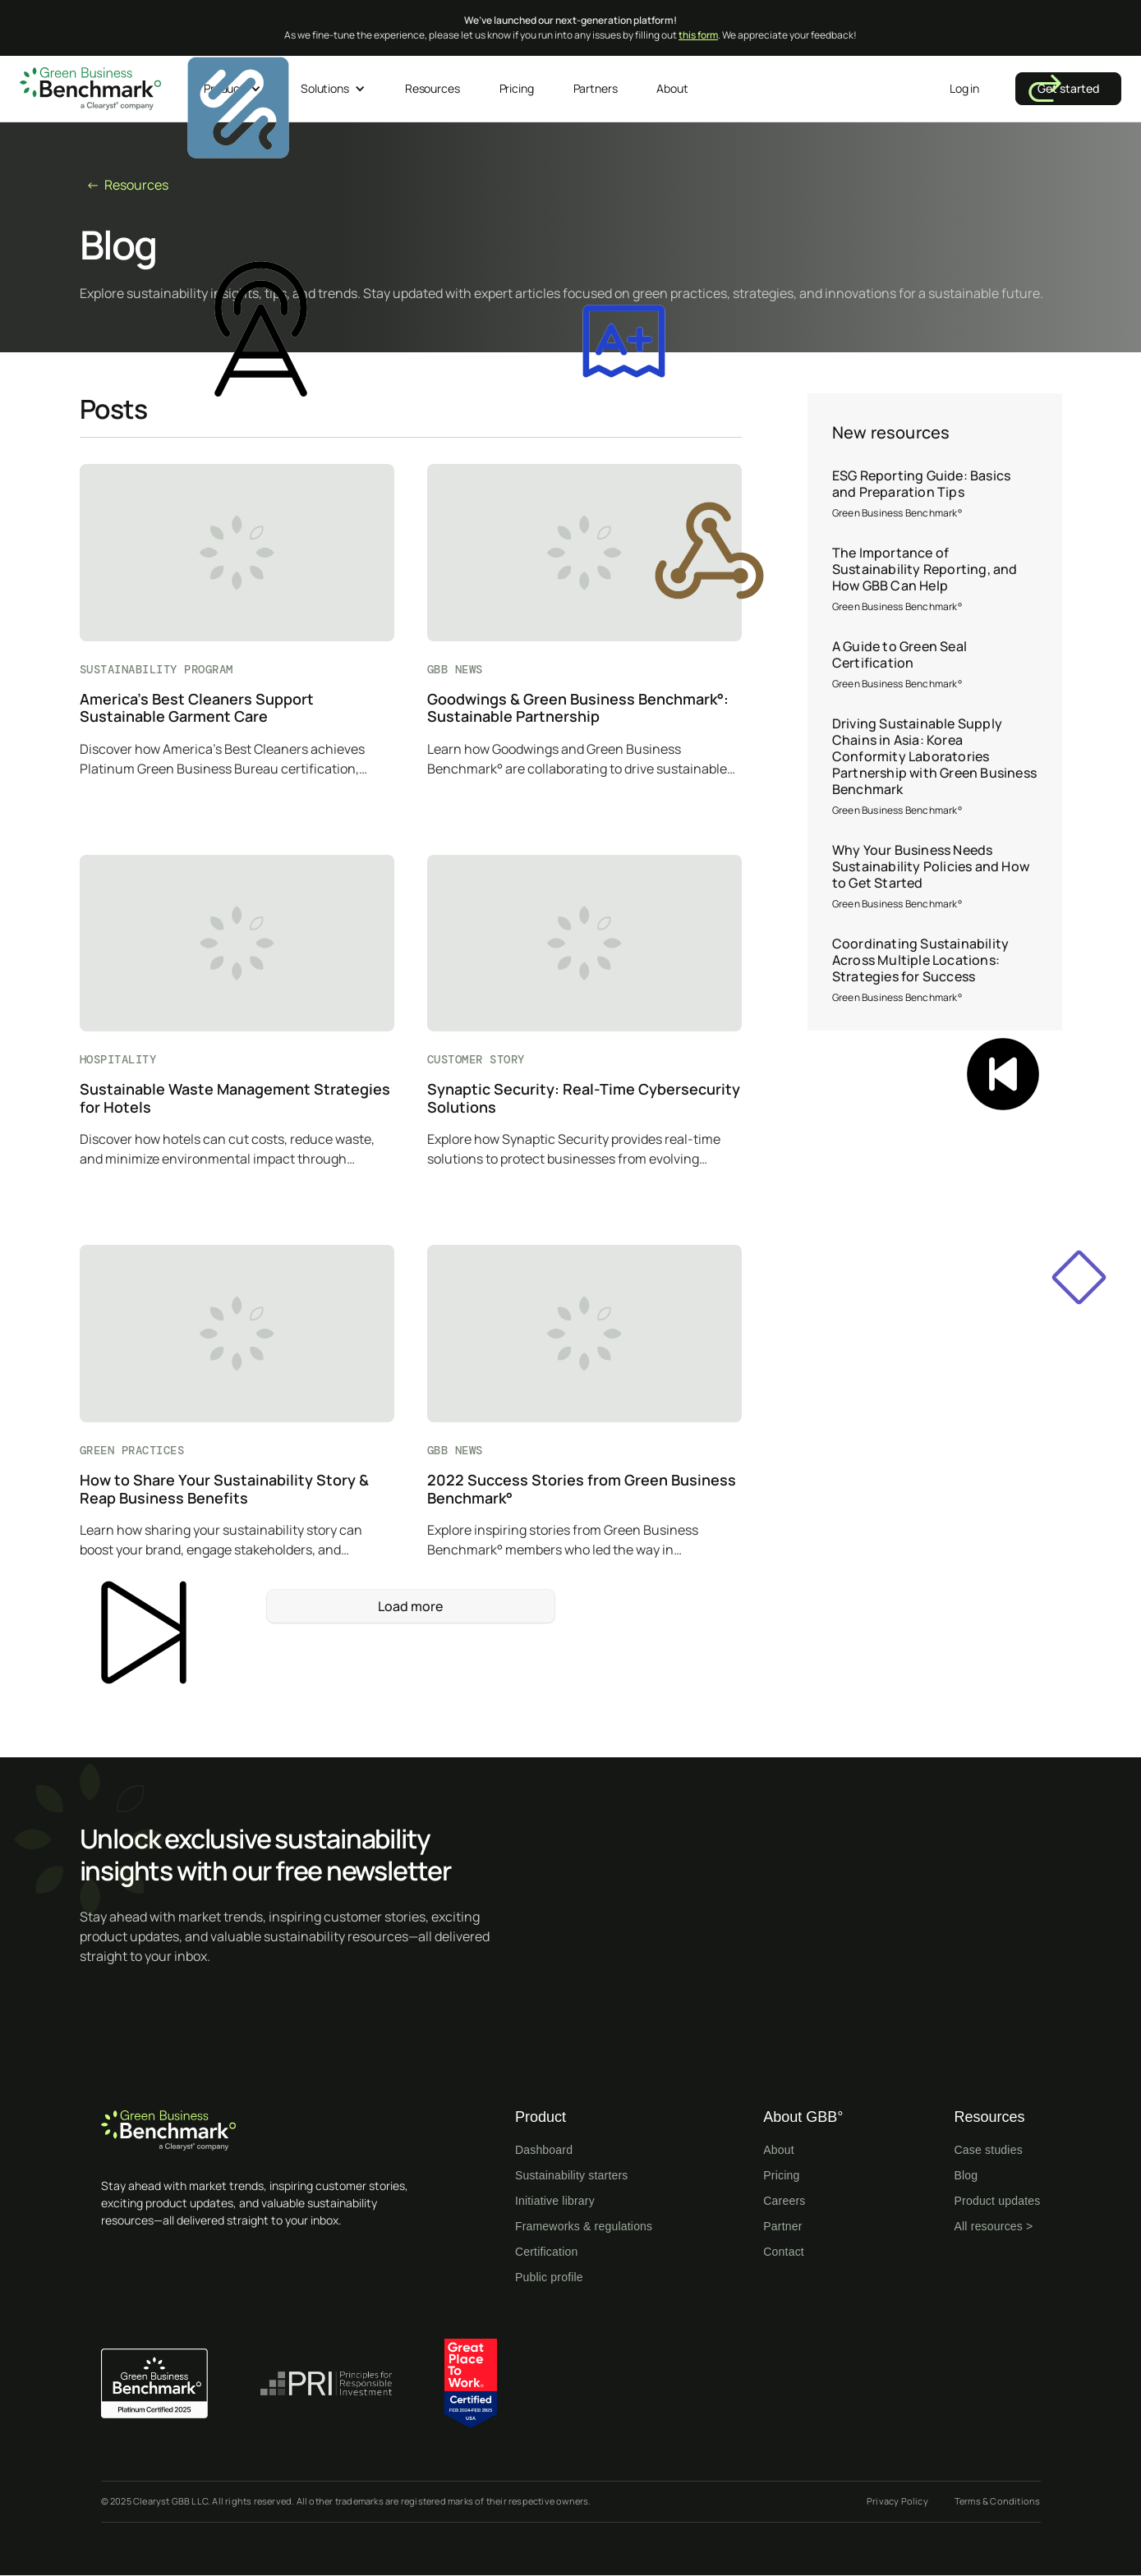 The width and height of the screenshot is (1141, 2576). Describe the element at coordinates (238, 108) in the screenshot. I see `access freehand drawing or annotation tools` at that location.